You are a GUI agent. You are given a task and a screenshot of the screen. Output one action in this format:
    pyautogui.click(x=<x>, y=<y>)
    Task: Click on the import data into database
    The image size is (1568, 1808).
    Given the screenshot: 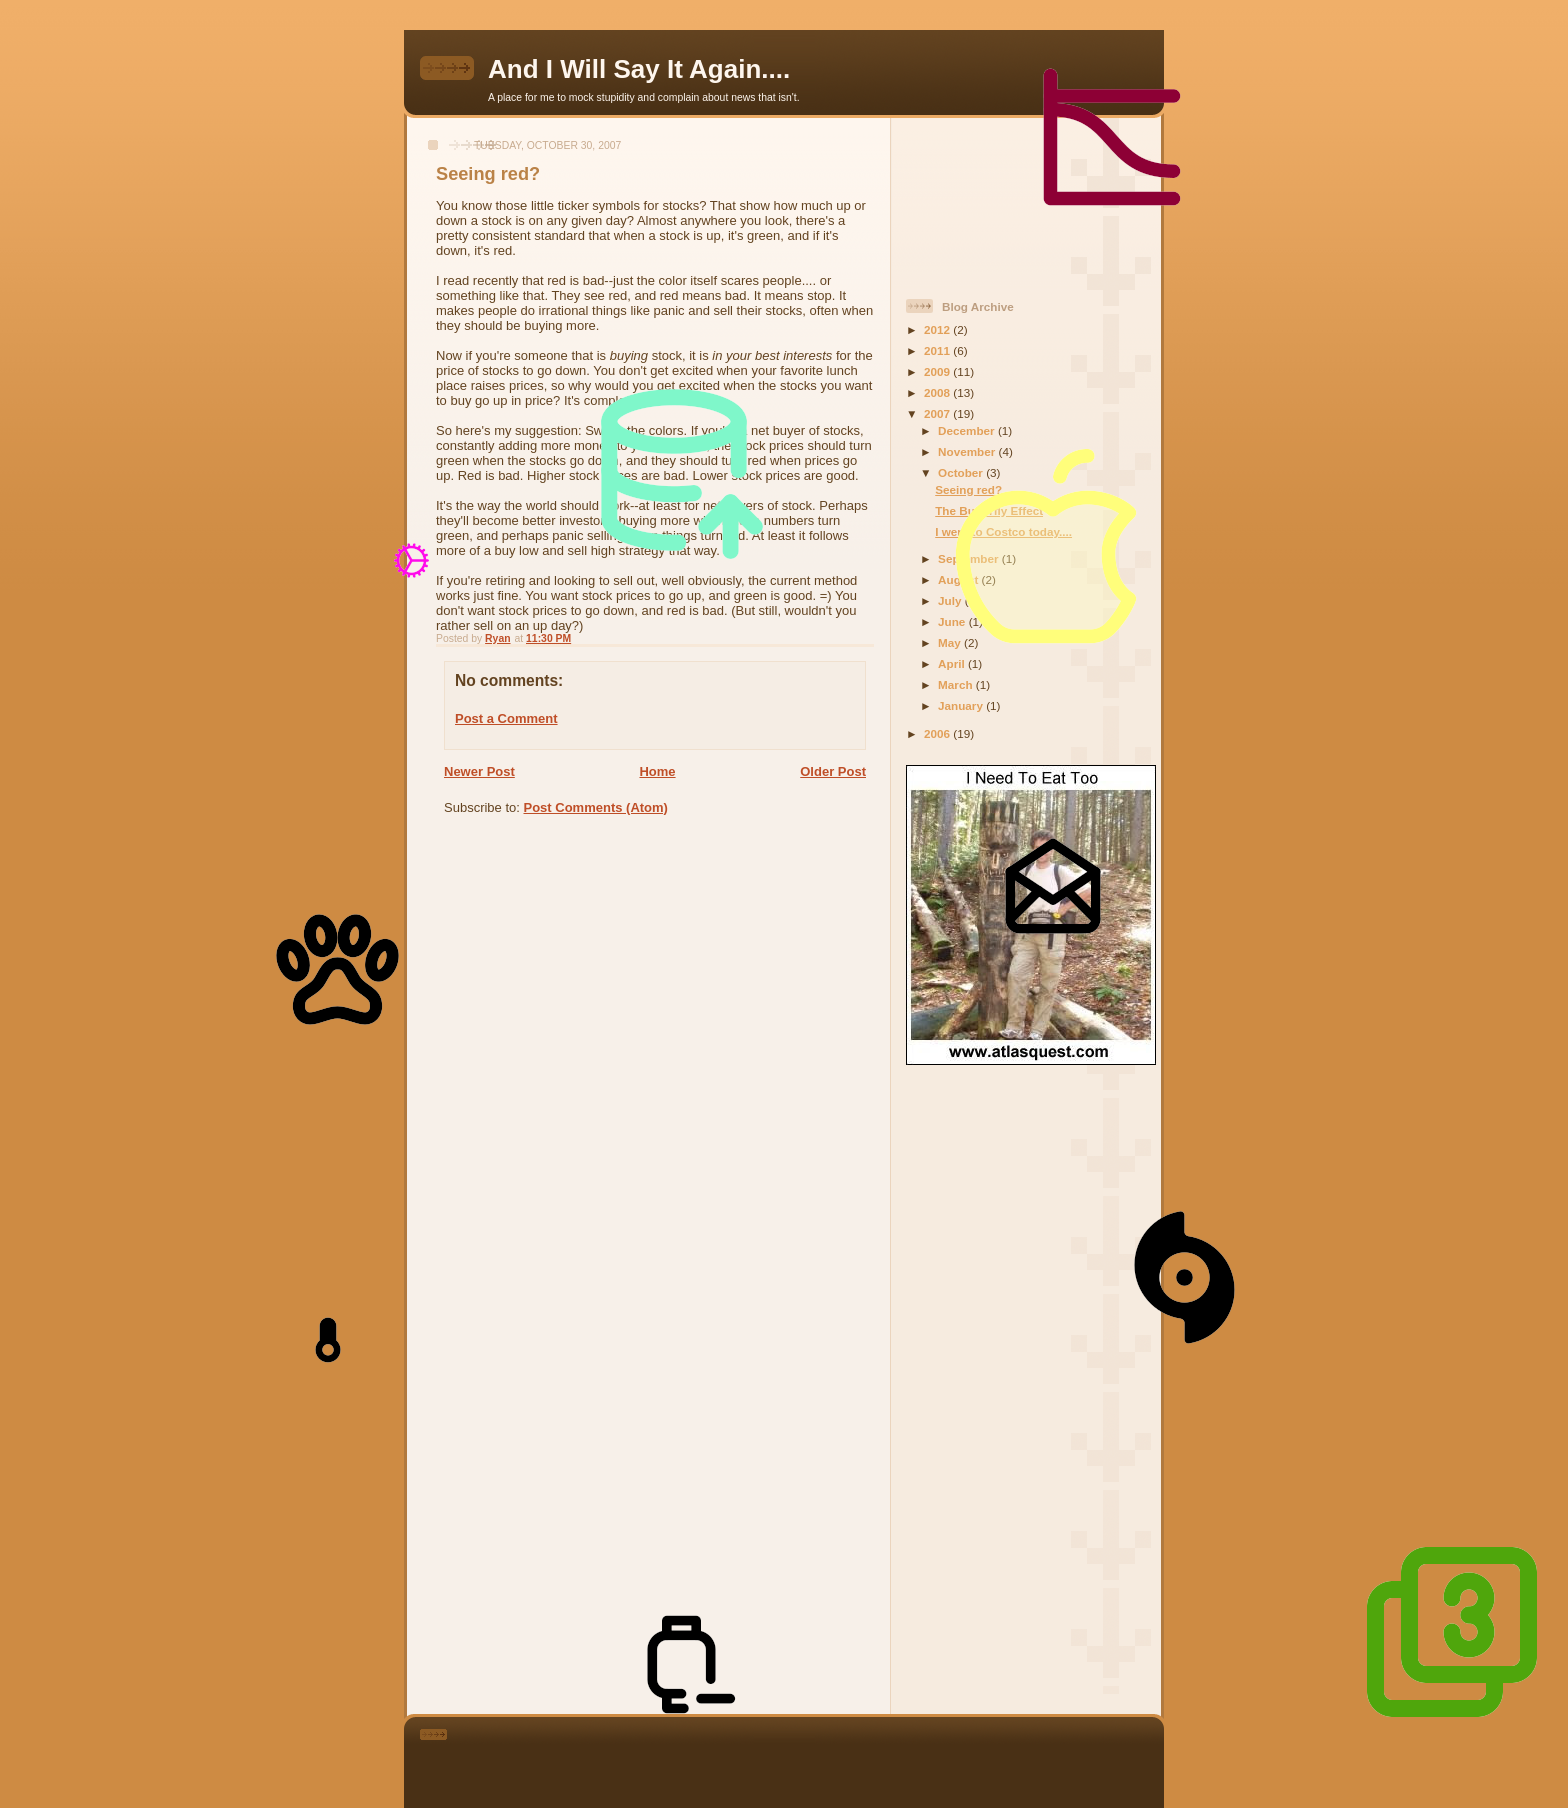 What is the action you would take?
    pyautogui.click(x=674, y=470)
    